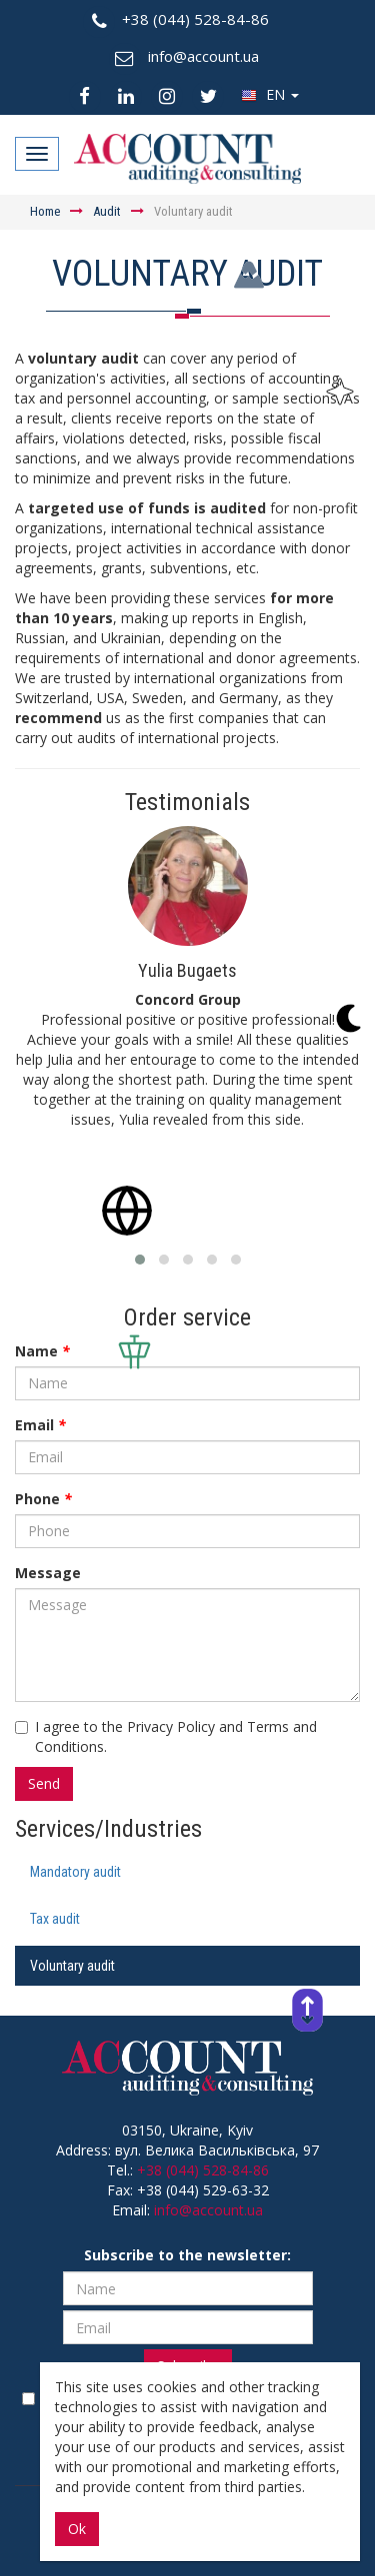 The image size is (375, 2576). I want to click on access air traffic control features, so click(134, 1351).